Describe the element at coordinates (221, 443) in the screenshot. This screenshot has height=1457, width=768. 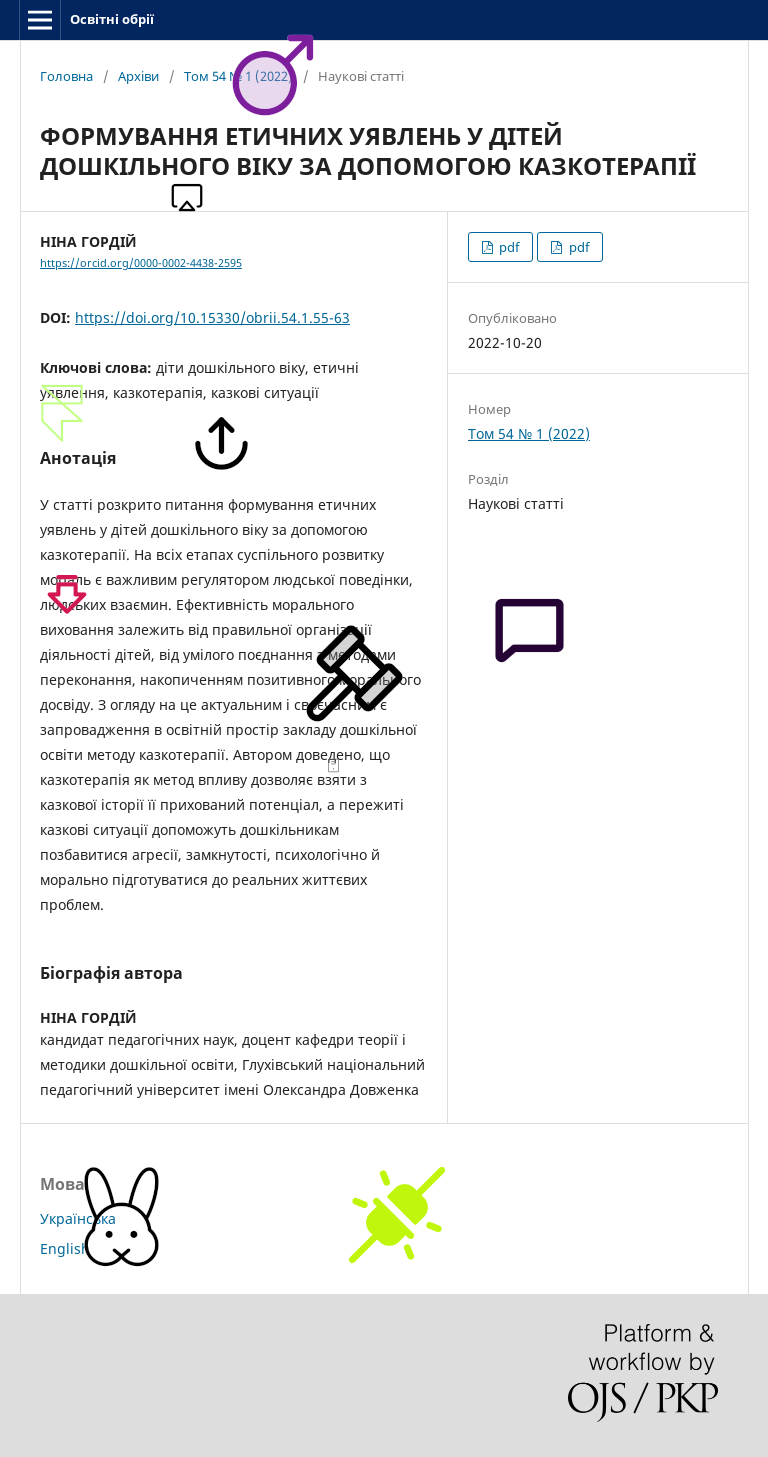
I see `upload file or content` at that location.